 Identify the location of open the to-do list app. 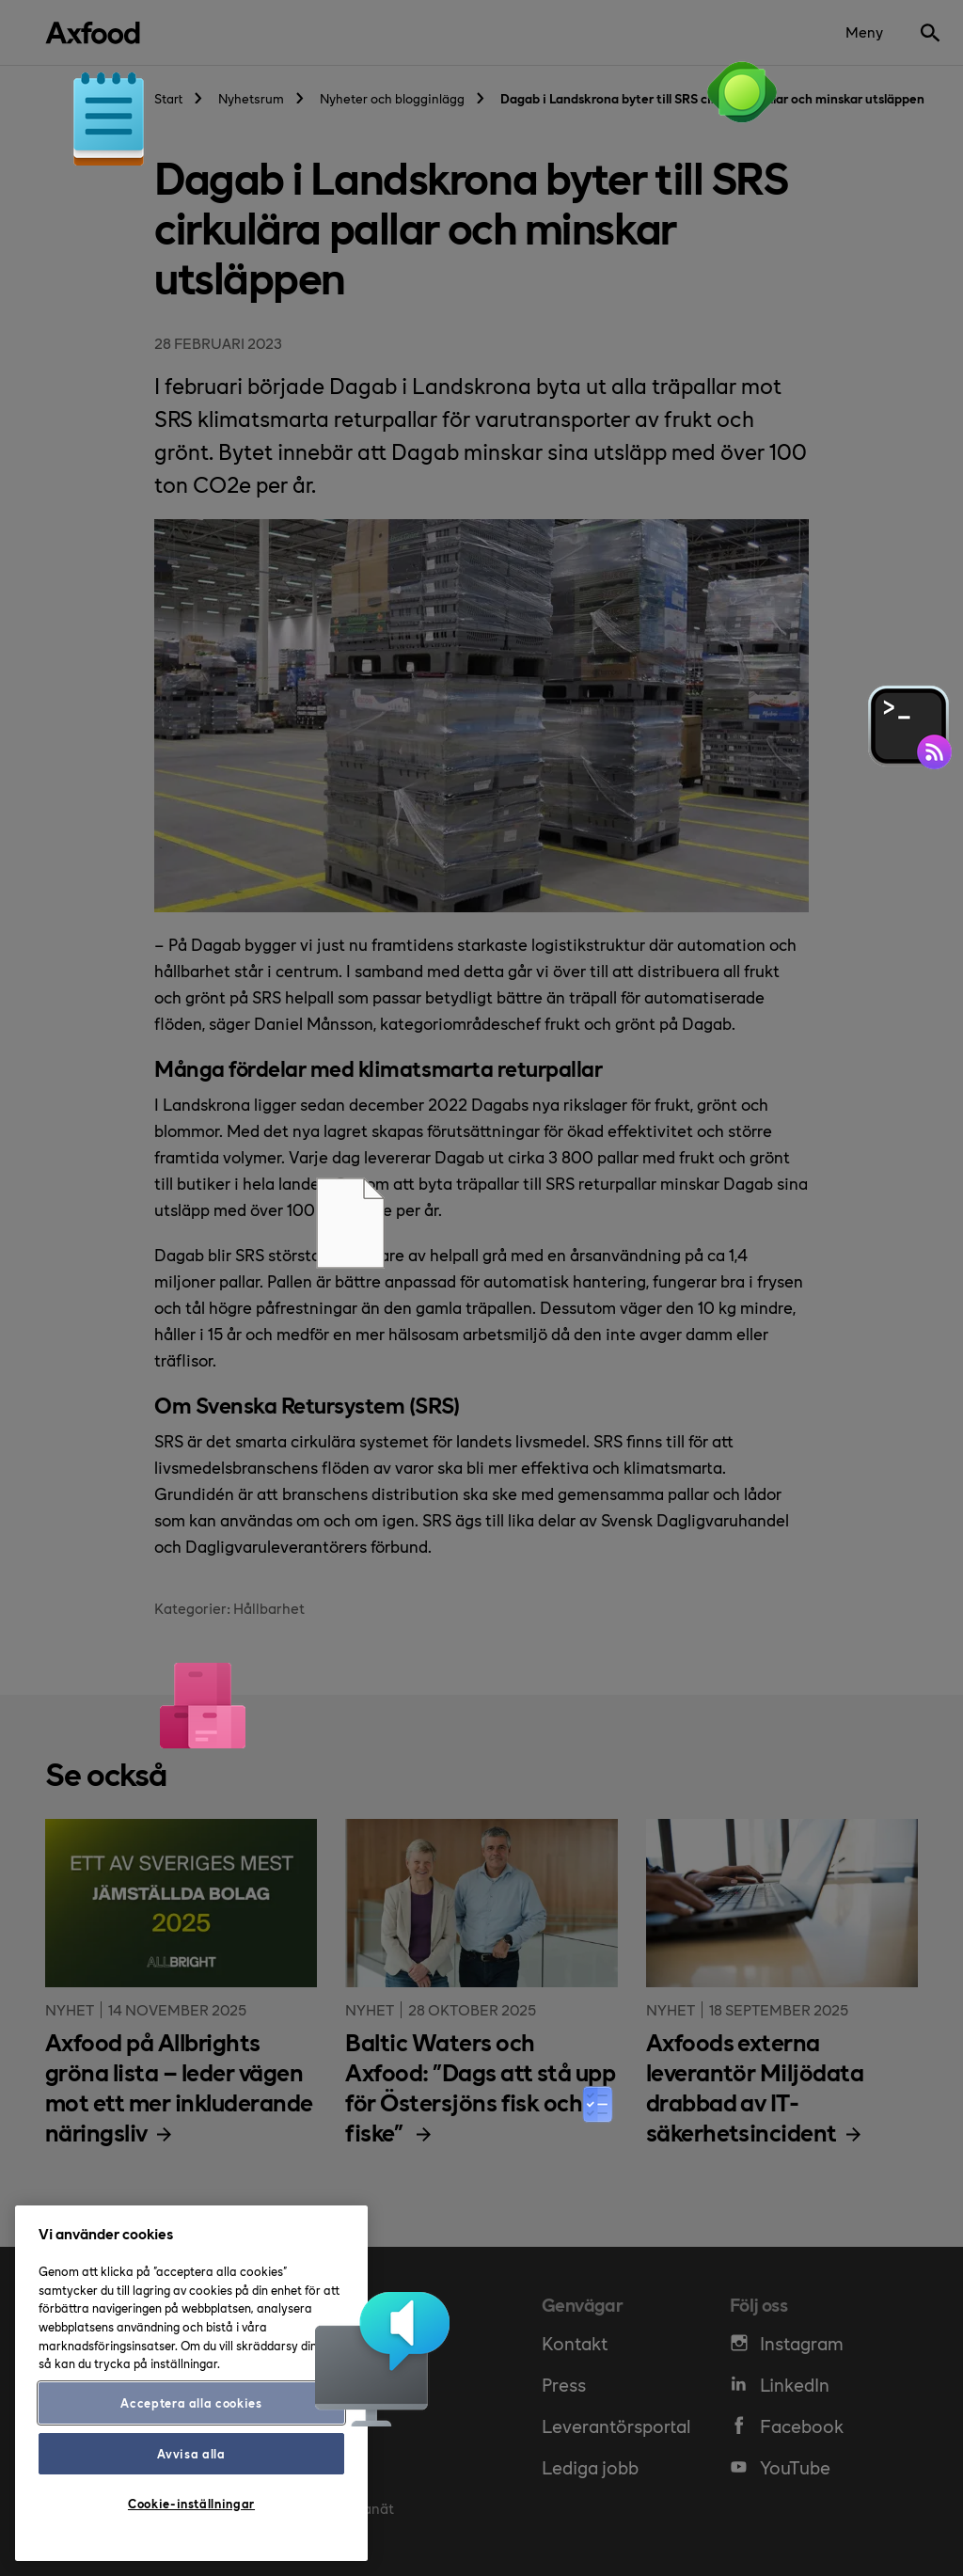
(597, 2104).